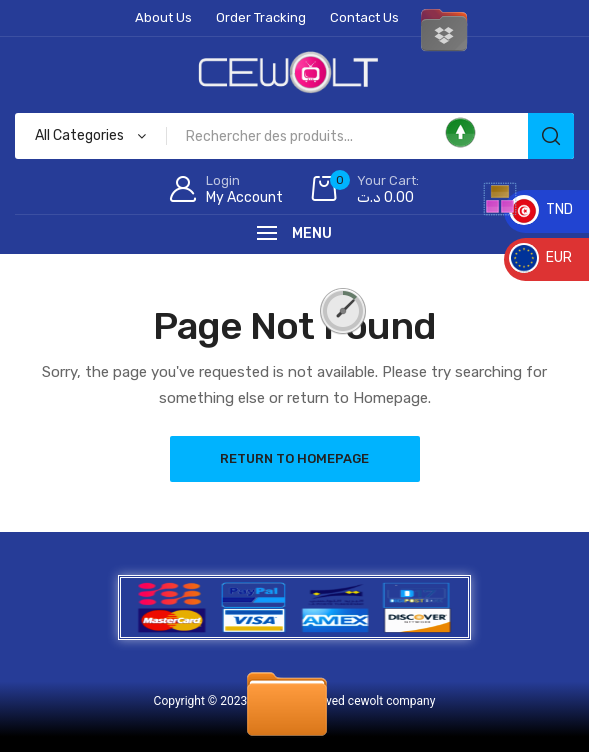  What do you see at coordinates (444, 30) in the screenshot?
I see `open dropbox synced folder` at bounding box center [444, 30].